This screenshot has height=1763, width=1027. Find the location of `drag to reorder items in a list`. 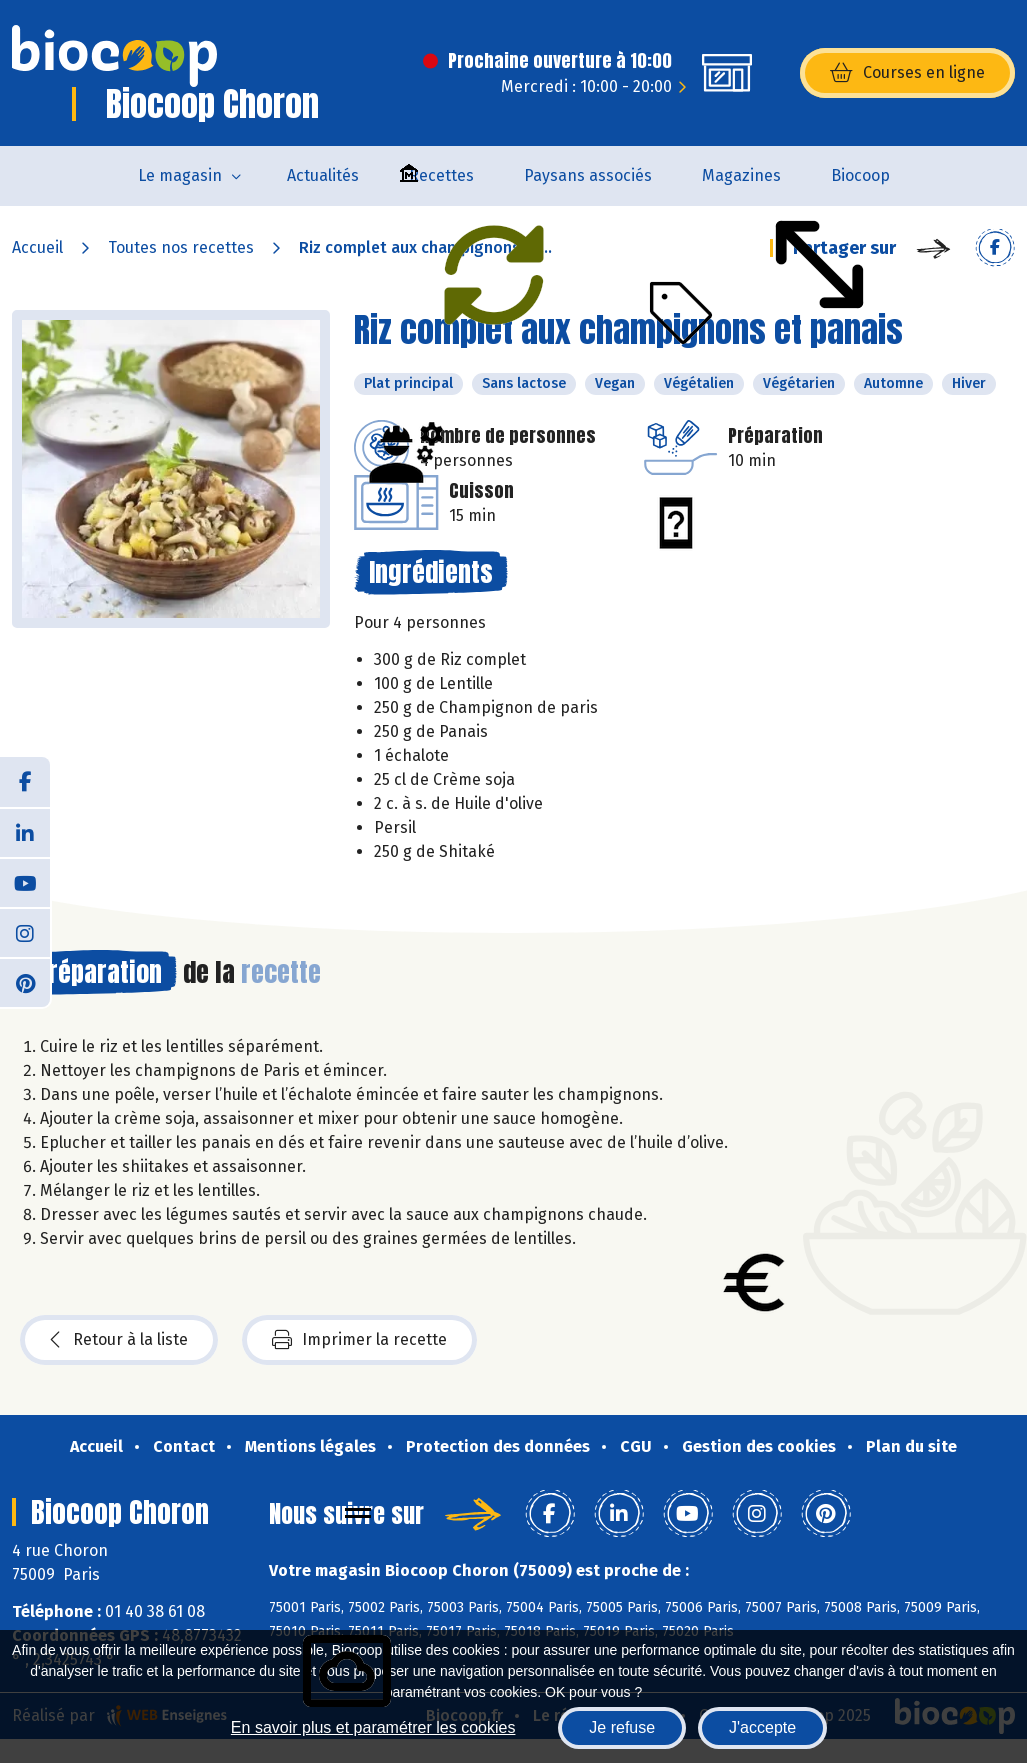

drag to reorder items in a list is located at coordinates (358, 1513).